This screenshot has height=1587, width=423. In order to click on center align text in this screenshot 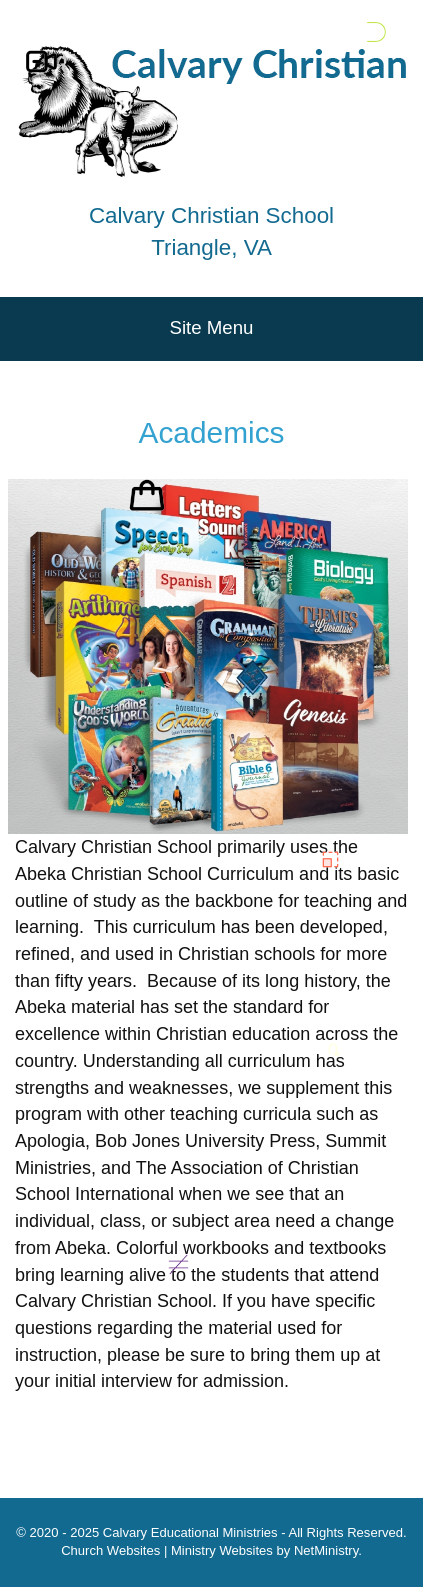, I will do `click(254, 563)`.